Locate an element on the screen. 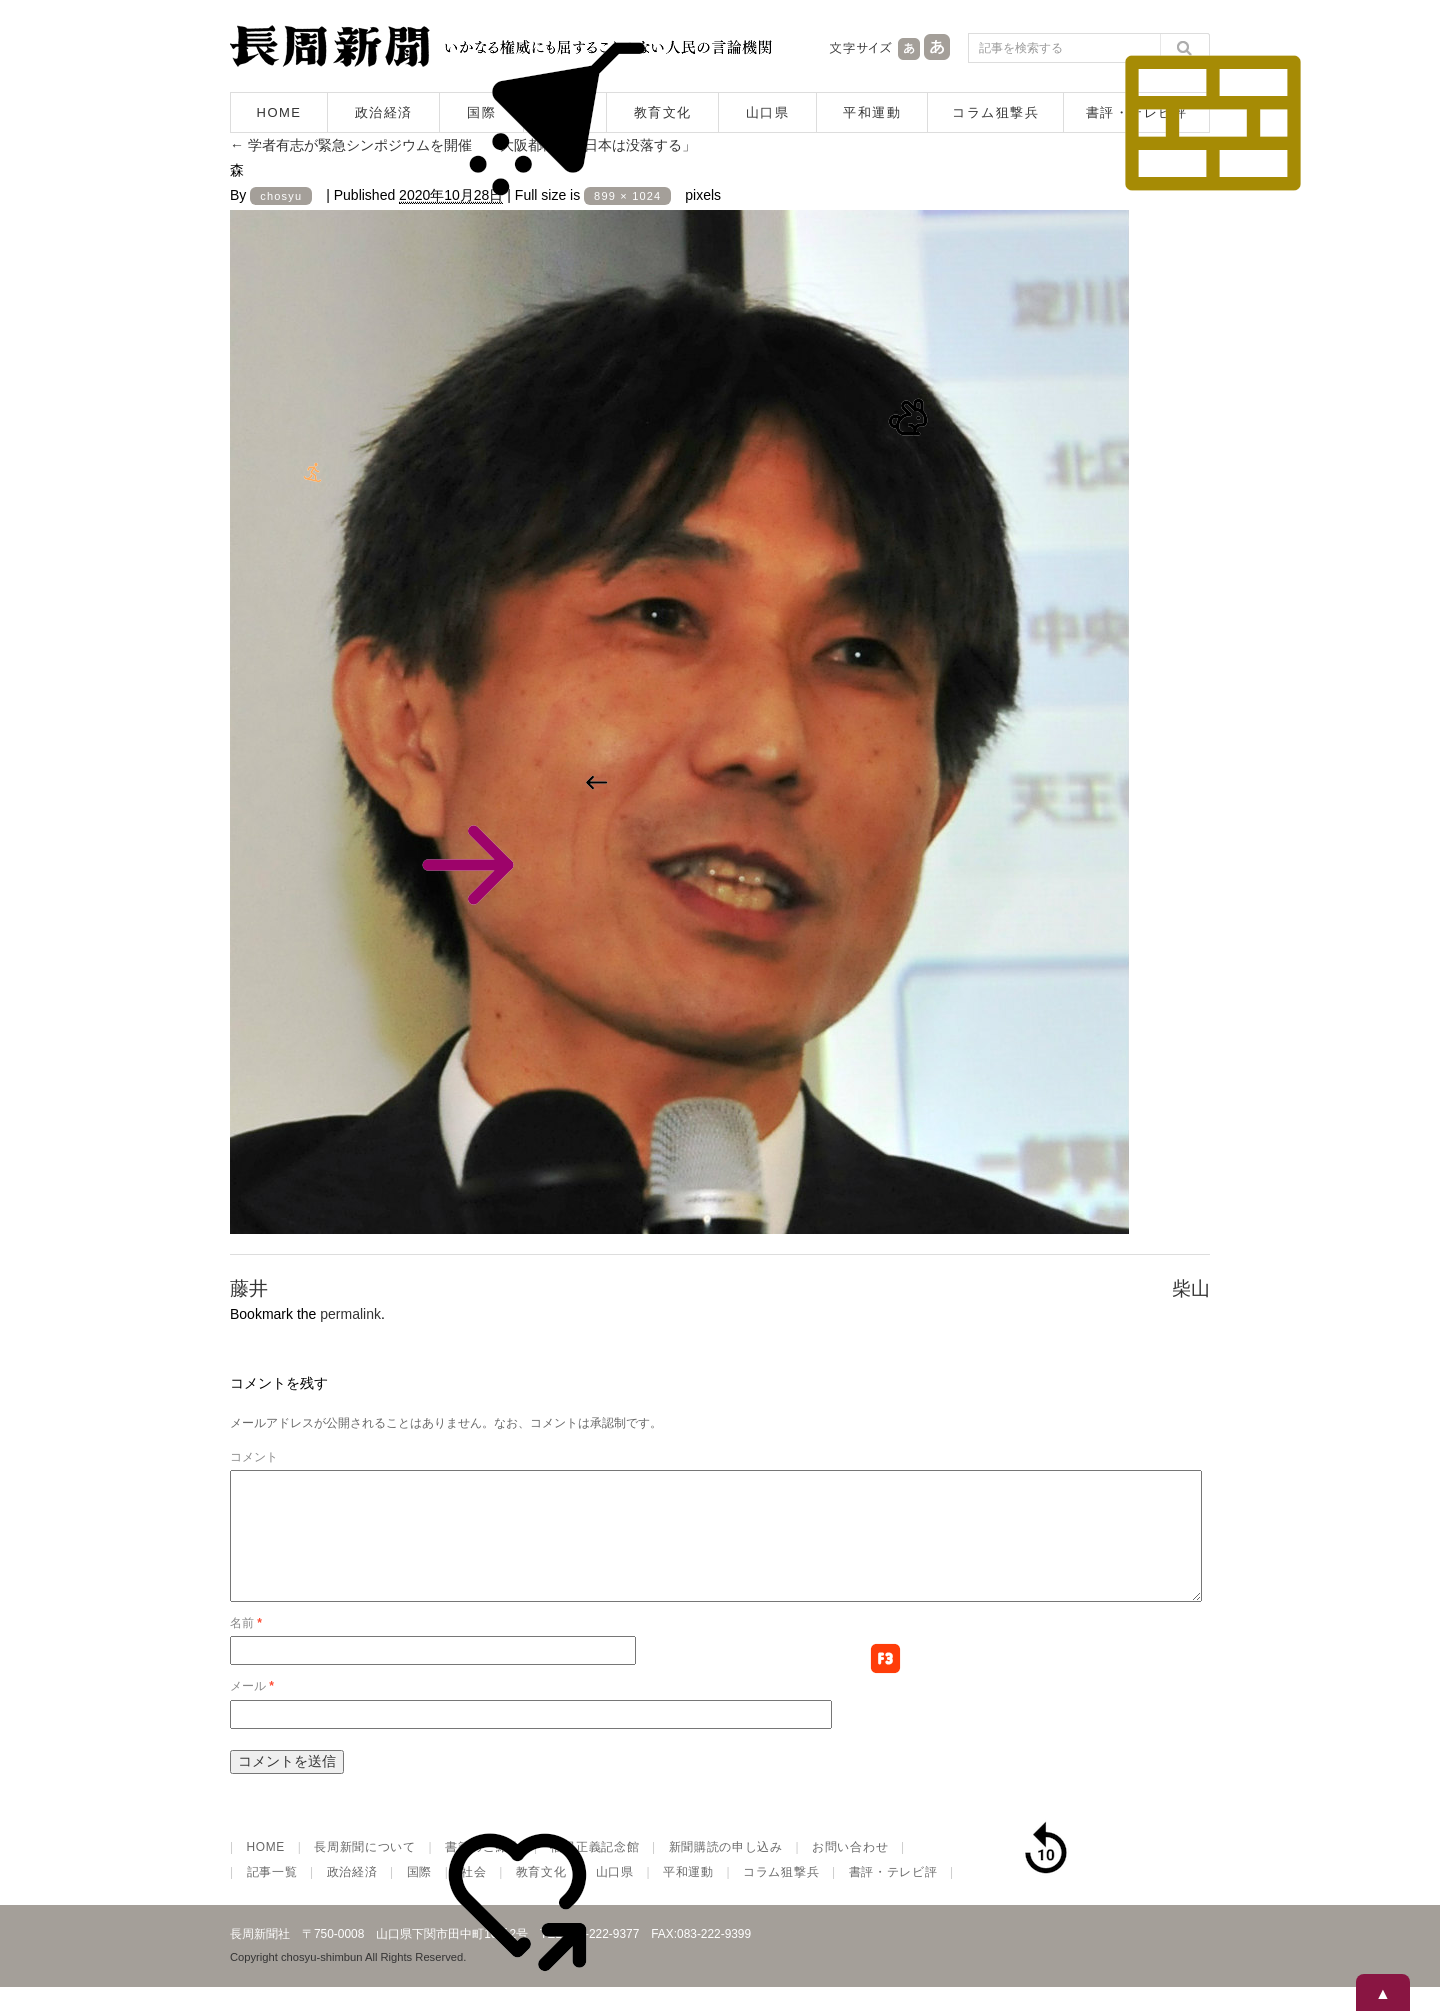  filter or sort content is located at coordinates (554, 110).